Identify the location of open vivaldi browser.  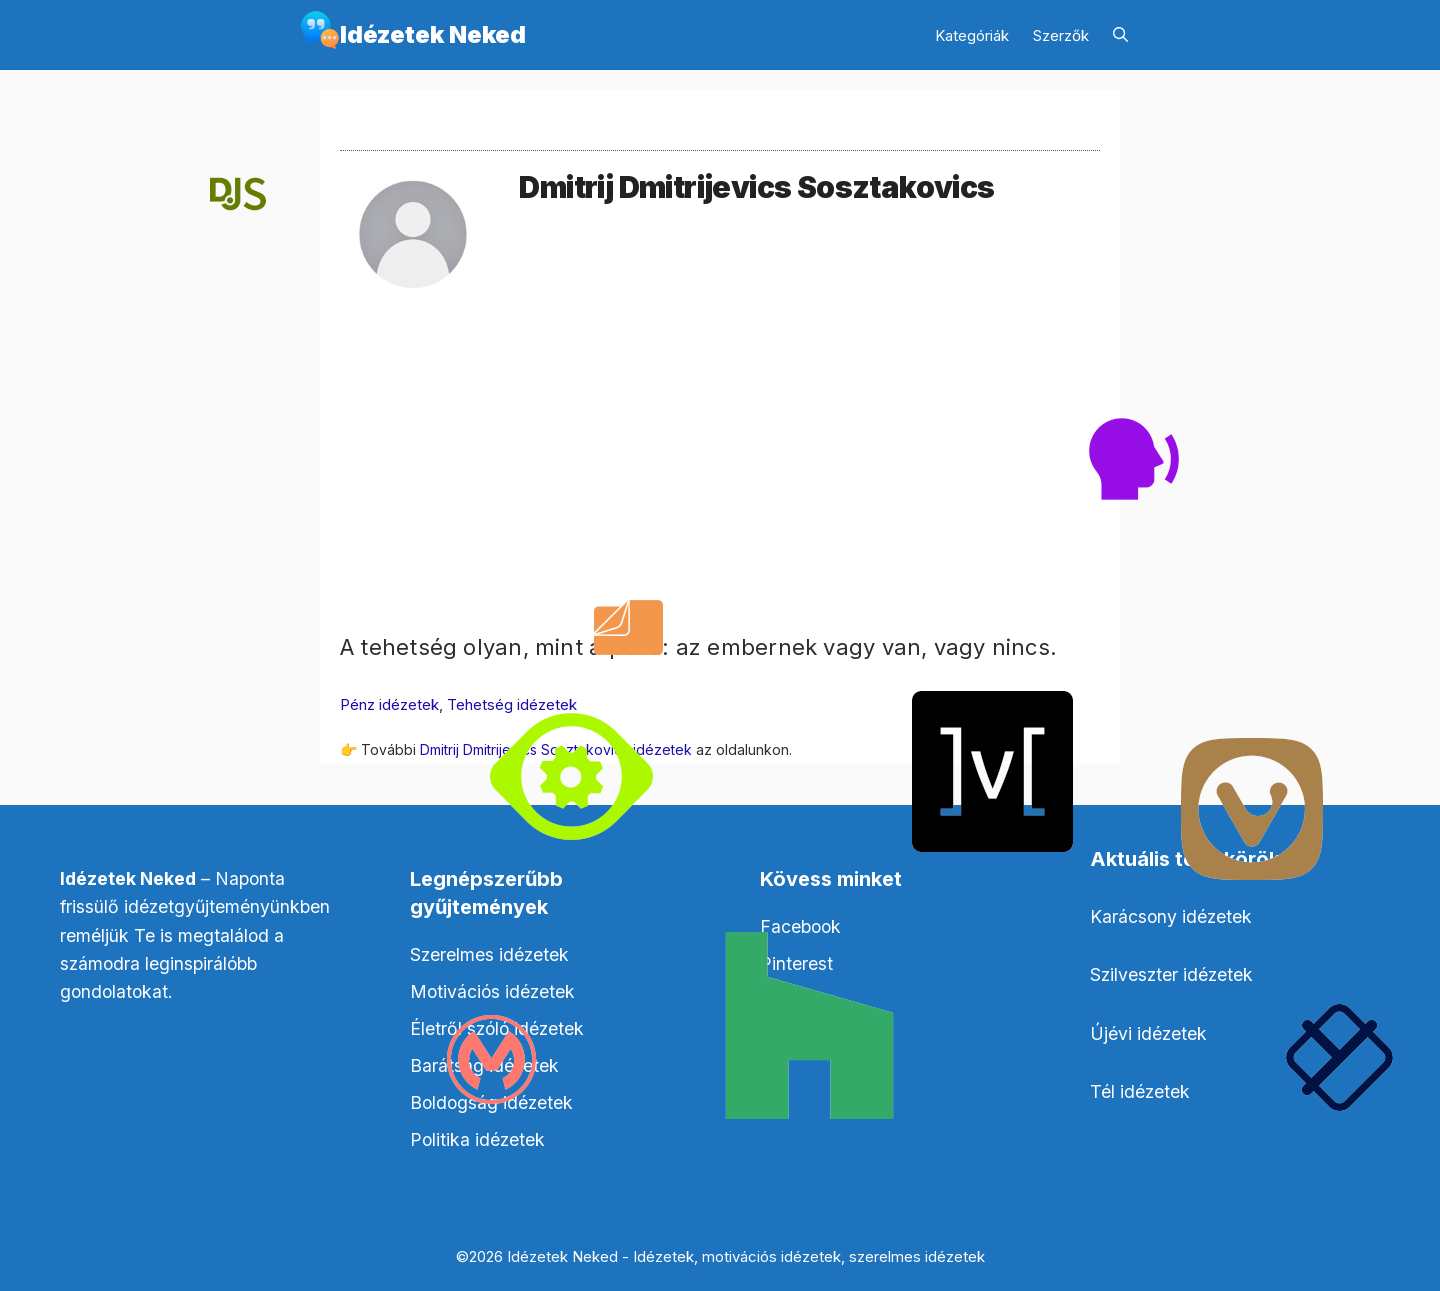
(1252, 809).